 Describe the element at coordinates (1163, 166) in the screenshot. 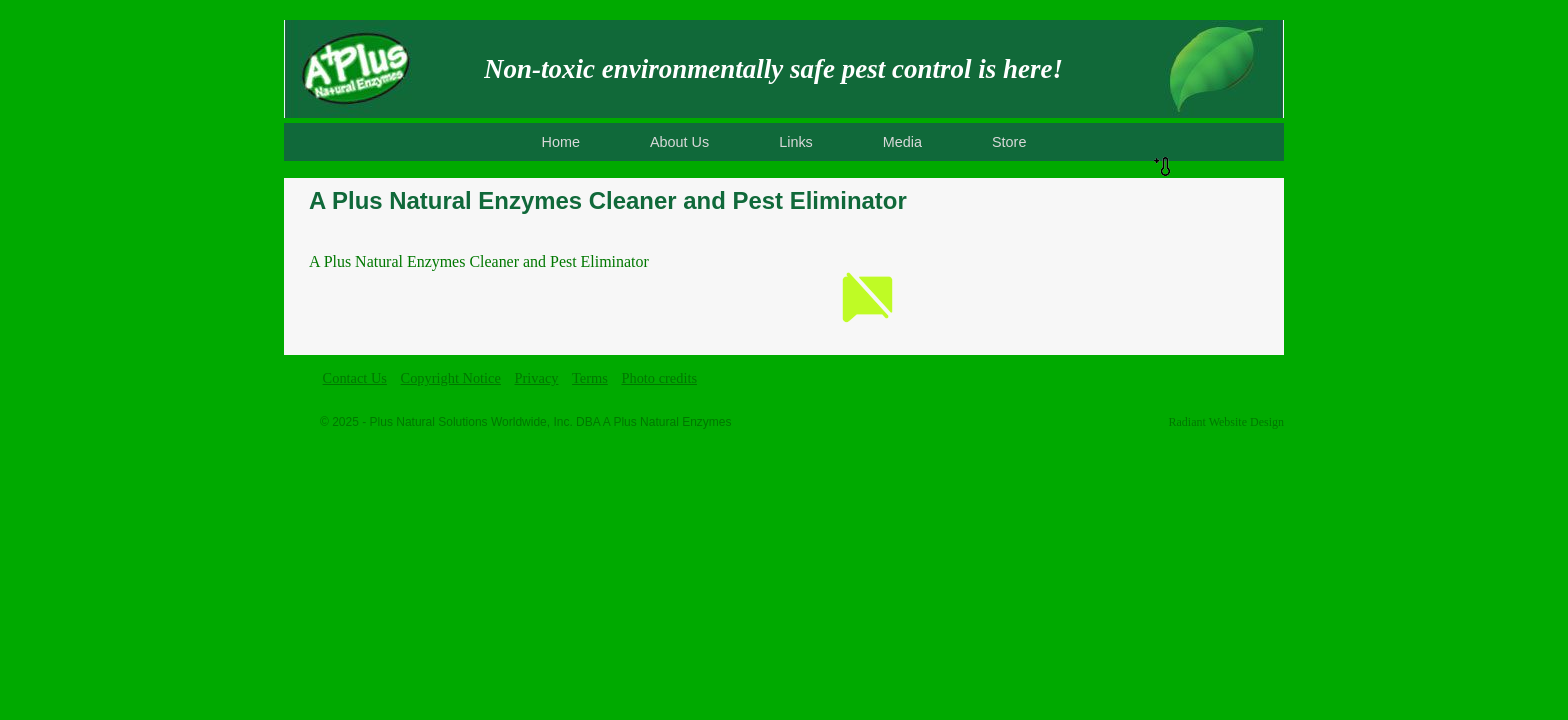

I see `increase temperature setting` at that location.